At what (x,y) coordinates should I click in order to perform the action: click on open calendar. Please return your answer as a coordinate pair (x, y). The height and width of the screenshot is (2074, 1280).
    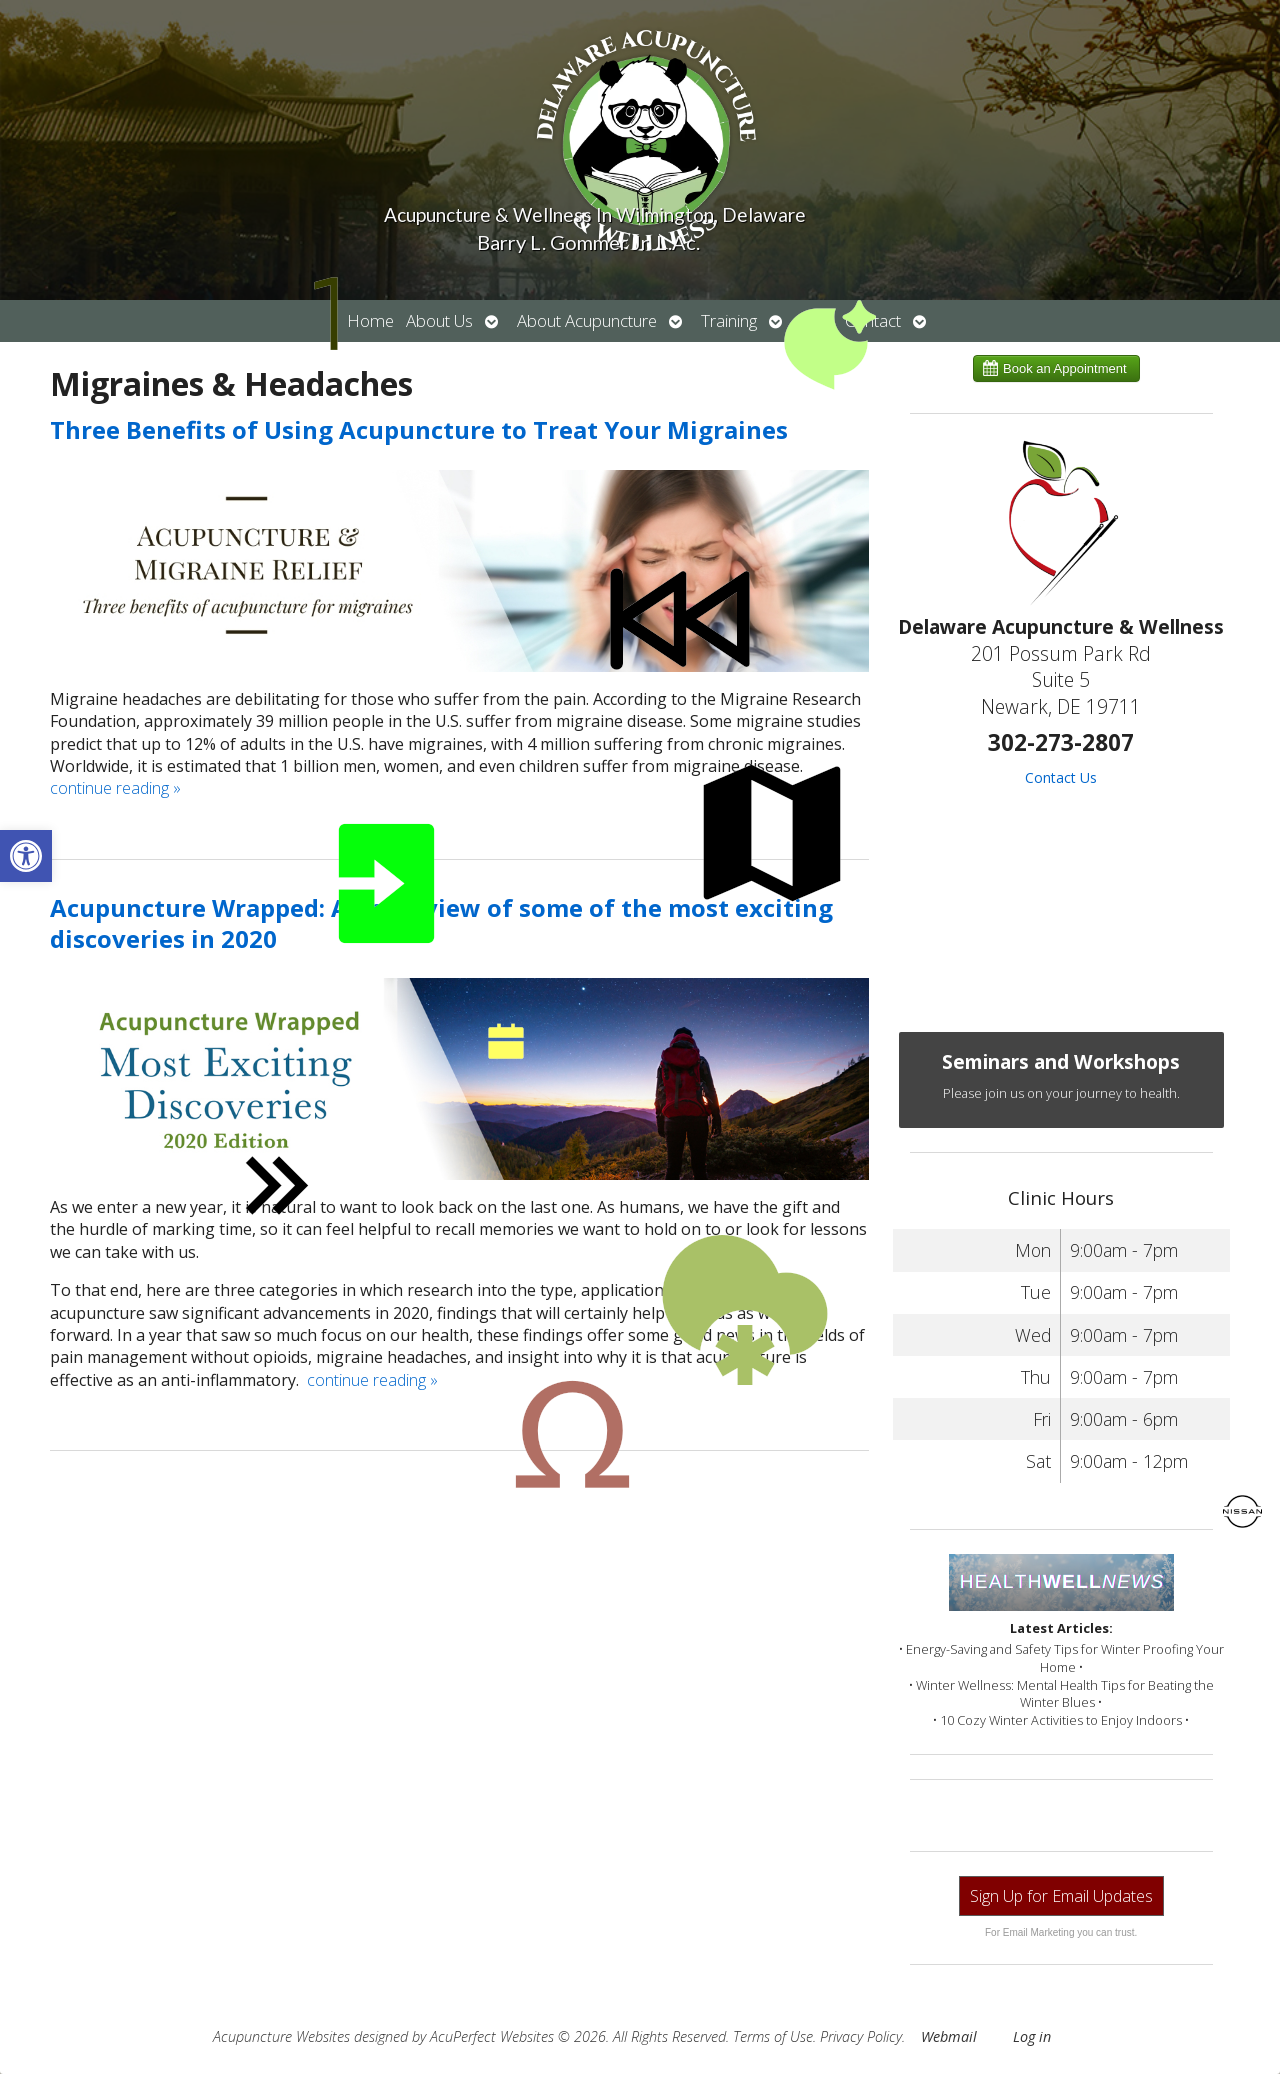
    Looking at the image, I should click on (506, 1043).